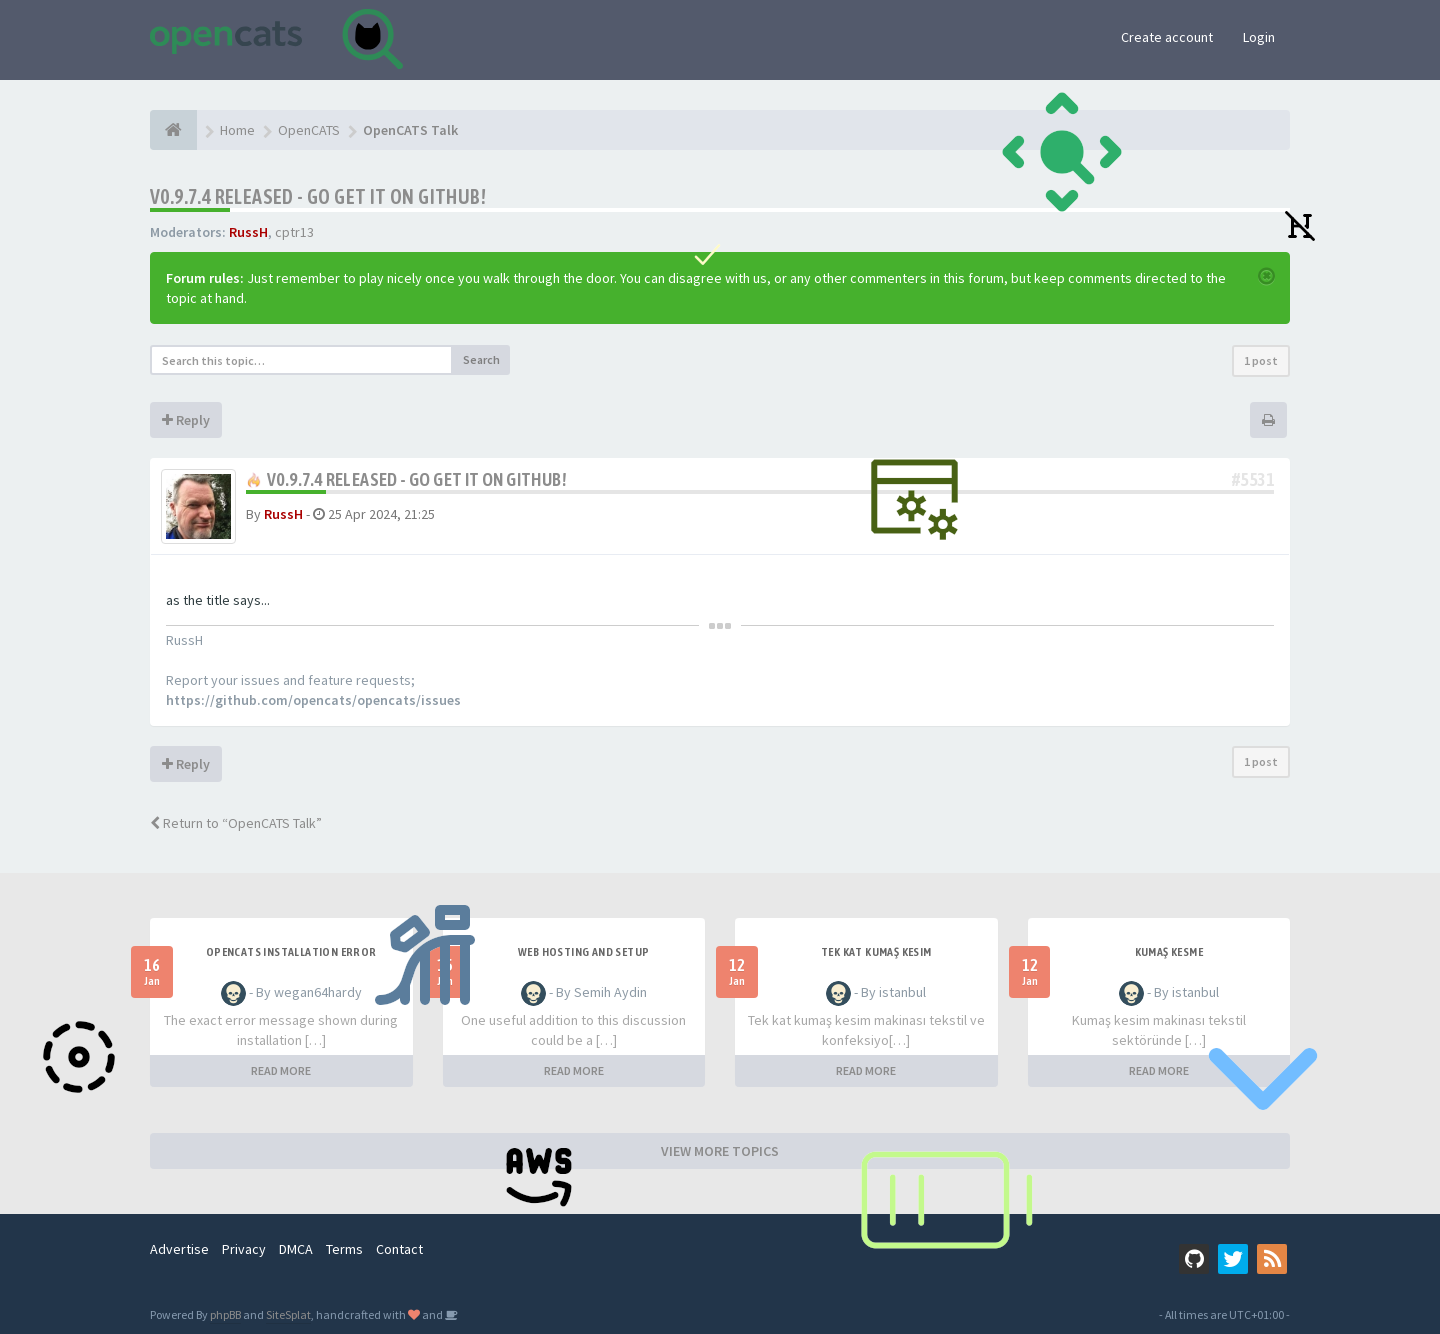 Image resolution: width=1440 pixels, height=1334 pixels. Describe the element at coordinates (944, 1200) in the screenshot. I see `indicates medium battery level` at that location.